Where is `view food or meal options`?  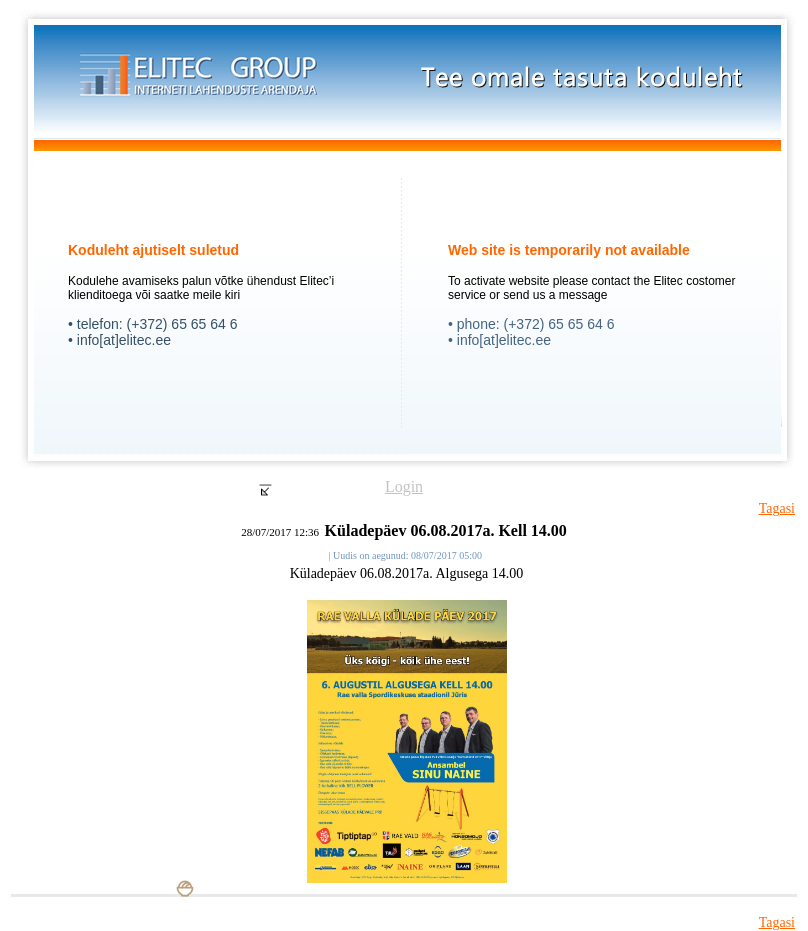 view food or meal options is located at coordinates (185, 889).